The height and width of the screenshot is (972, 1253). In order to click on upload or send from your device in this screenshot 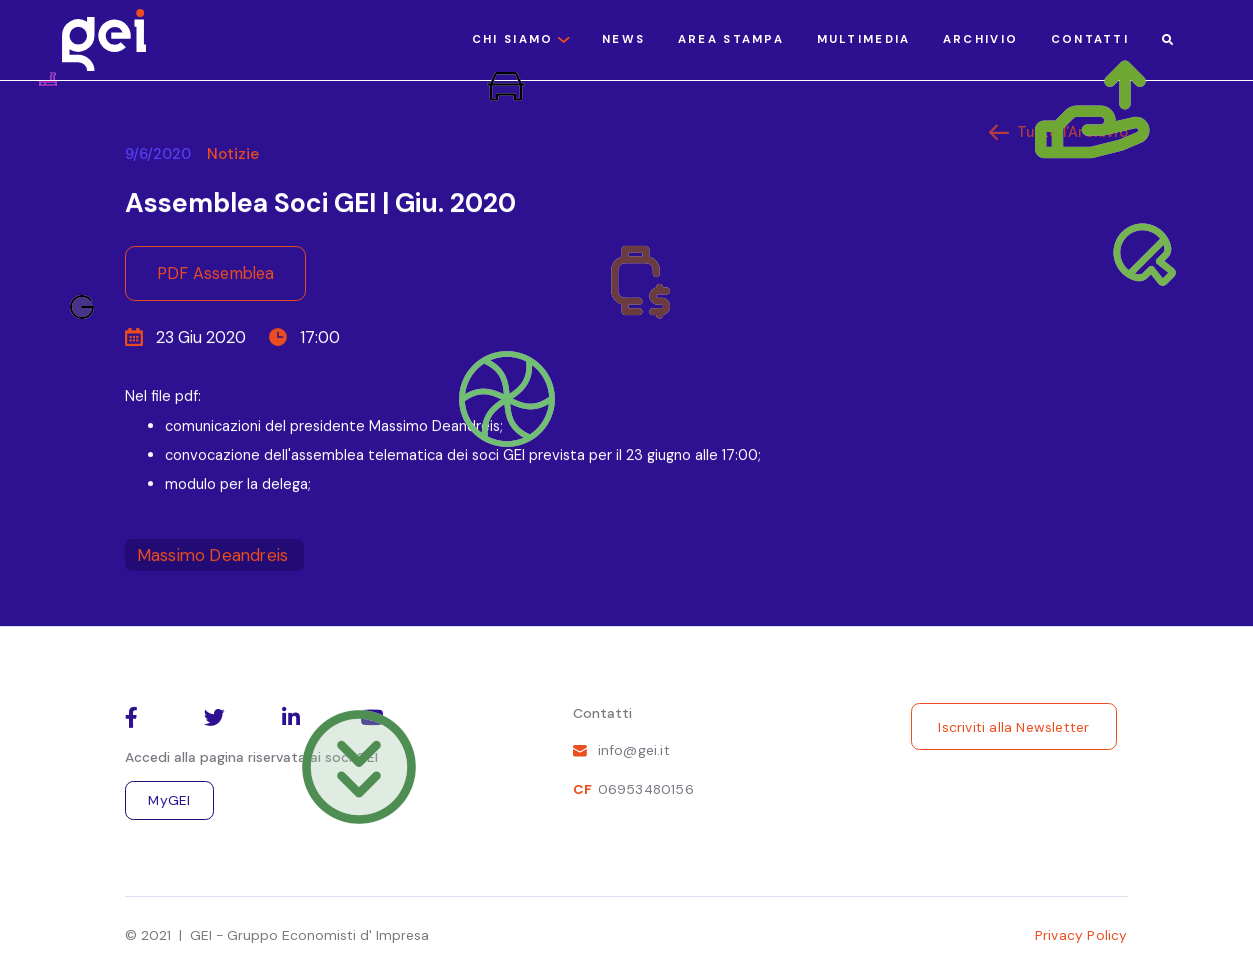, I will do `click(1095, 115)`.